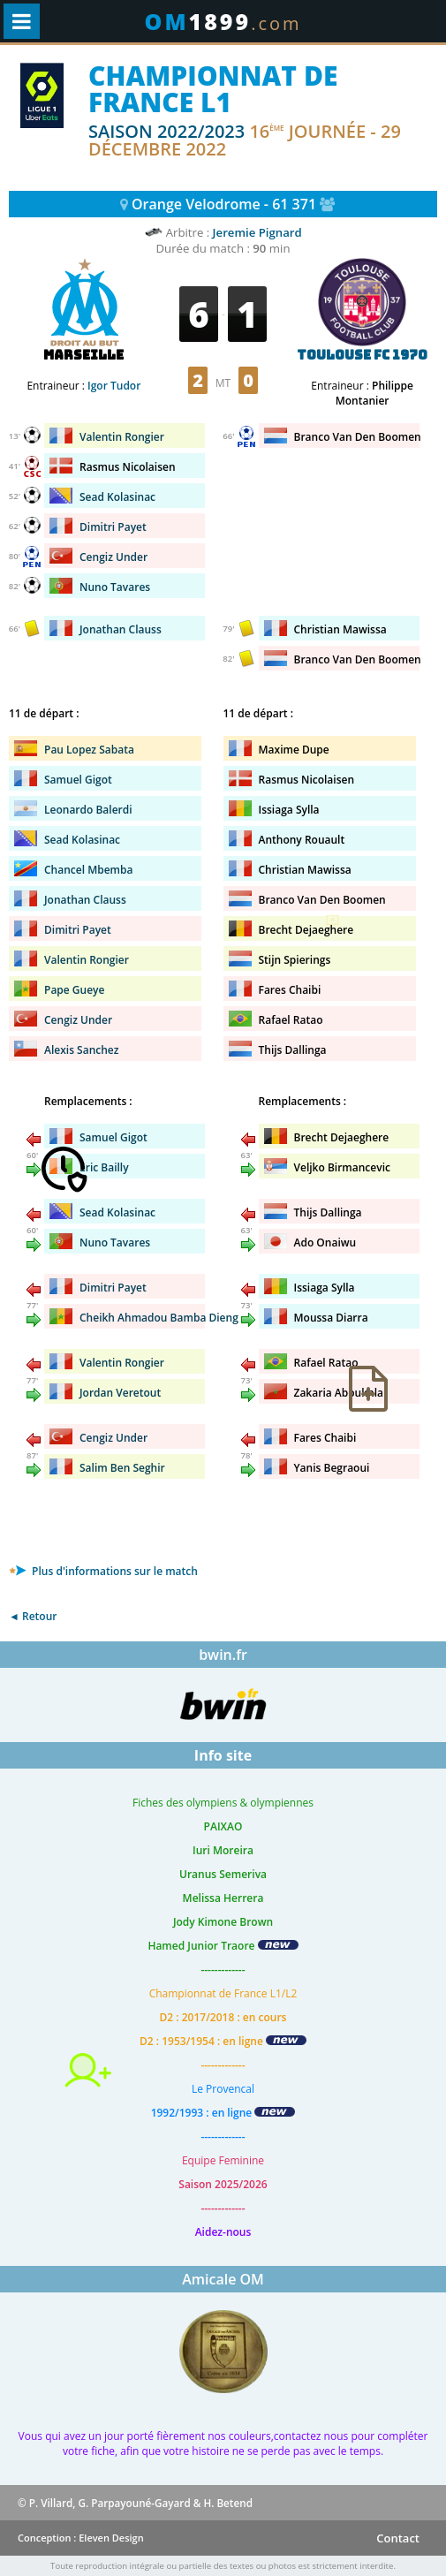  I want to click on view protected or secure time settings, so click(63, 1168).